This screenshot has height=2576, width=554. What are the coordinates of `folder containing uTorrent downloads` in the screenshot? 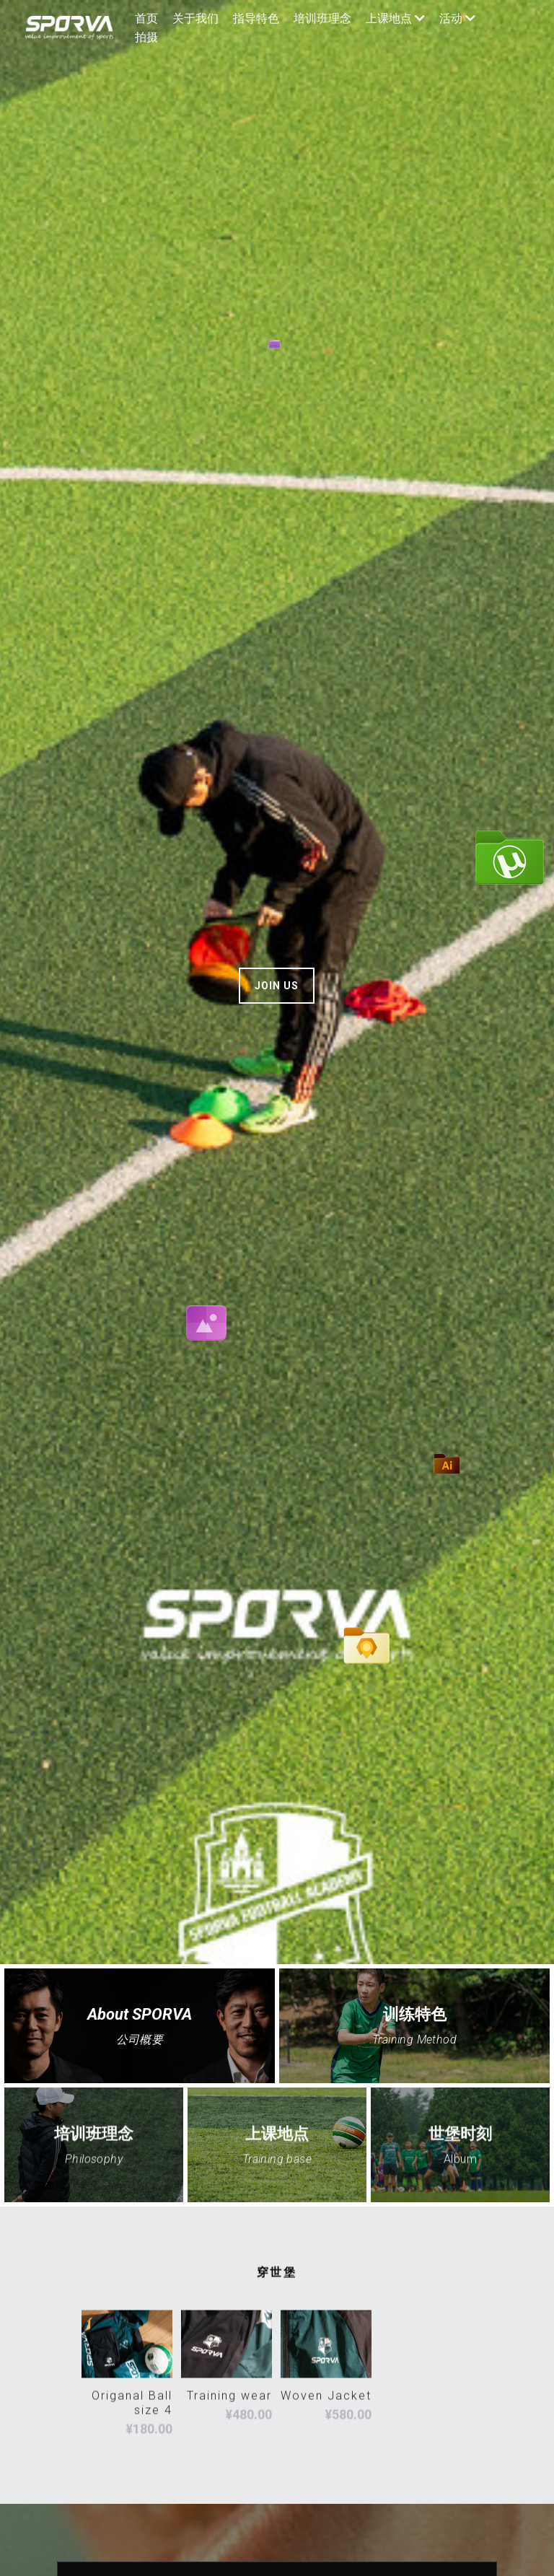 It's located at (509, 859).